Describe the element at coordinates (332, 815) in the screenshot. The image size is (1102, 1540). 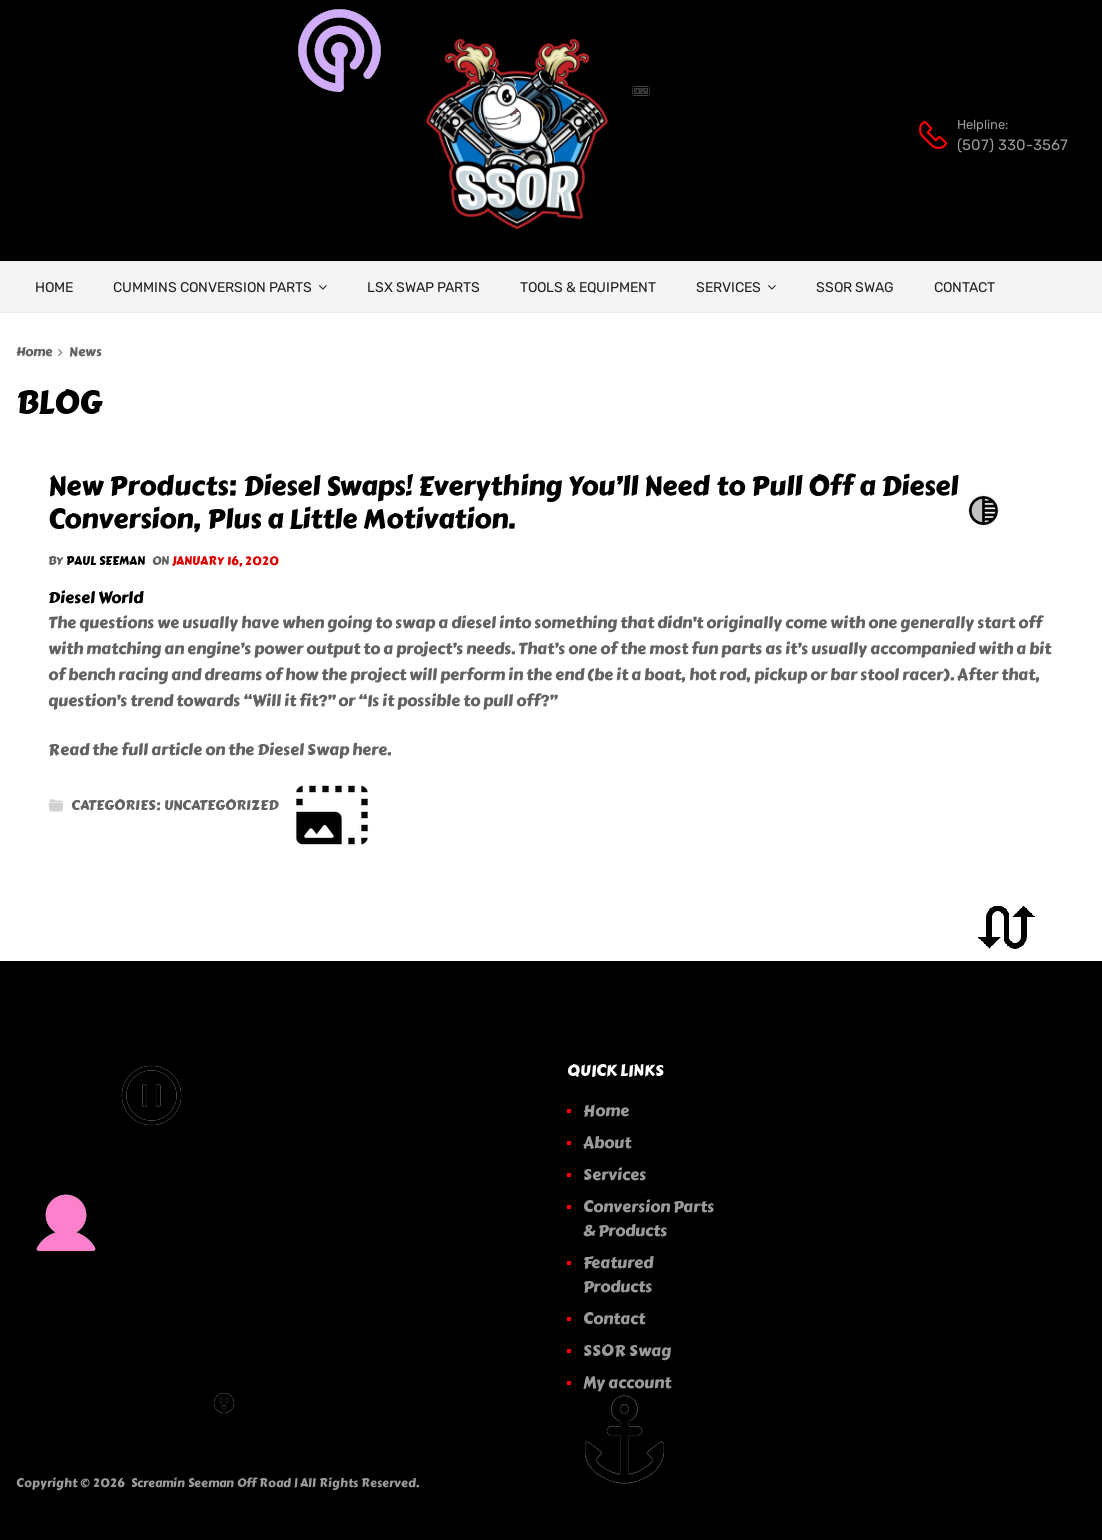
I see `resize image to large format` at that location.